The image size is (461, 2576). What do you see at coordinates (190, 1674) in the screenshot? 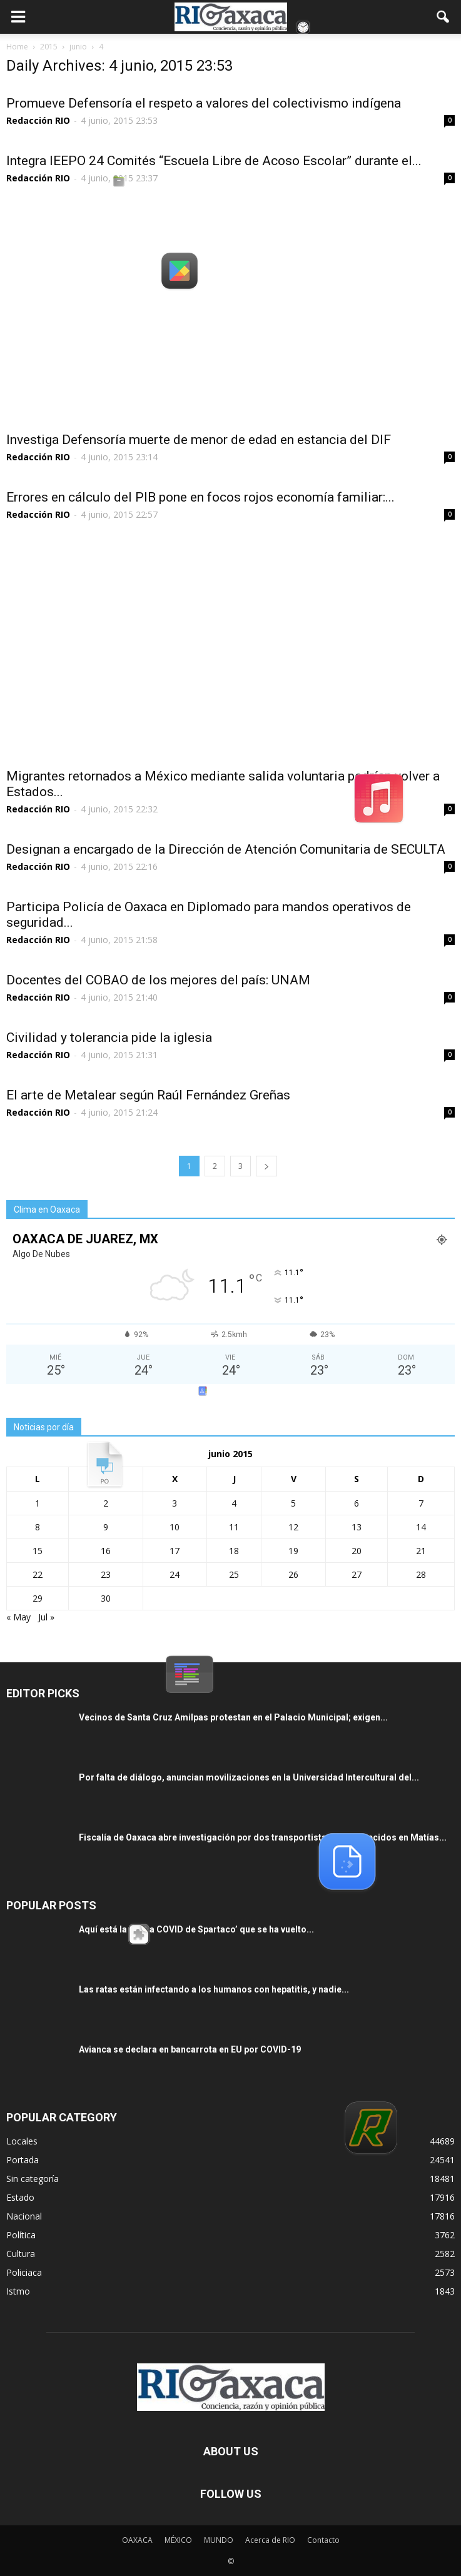
I see `open the software development environment` at bounding box center [190, 1674].